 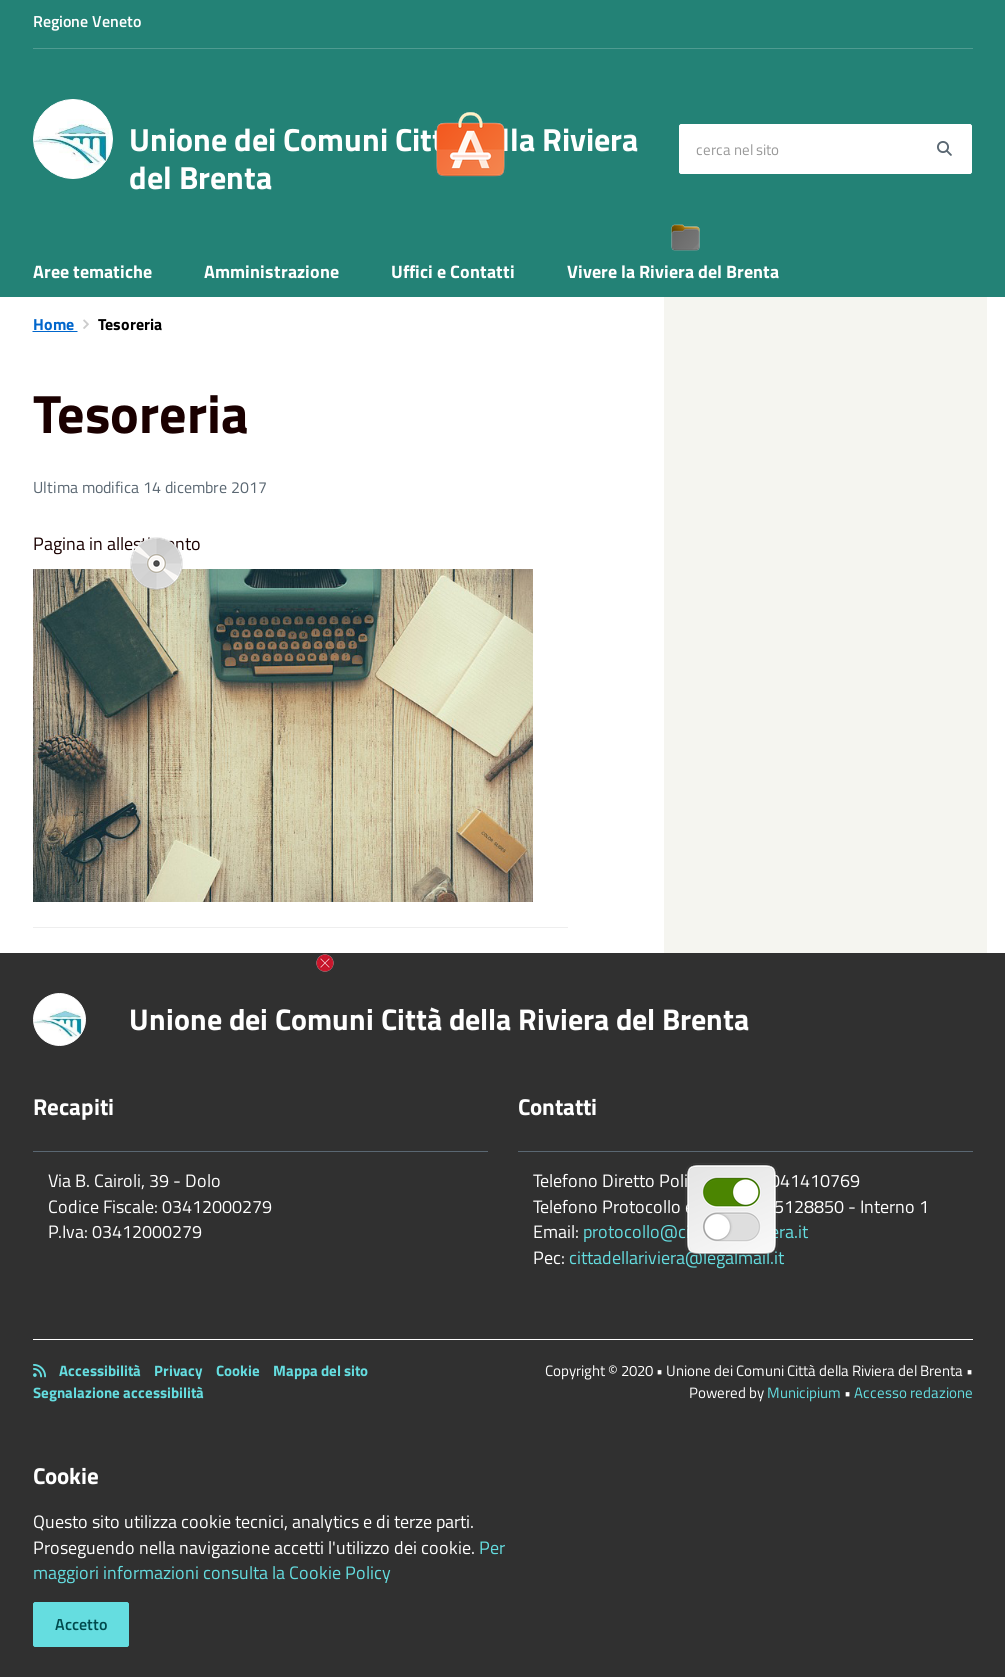 What do you see at coordinates (325, 963) in the screenshot?
I see `indicates a file cannot sync to Dropbox` at bounding box center [325, 963].